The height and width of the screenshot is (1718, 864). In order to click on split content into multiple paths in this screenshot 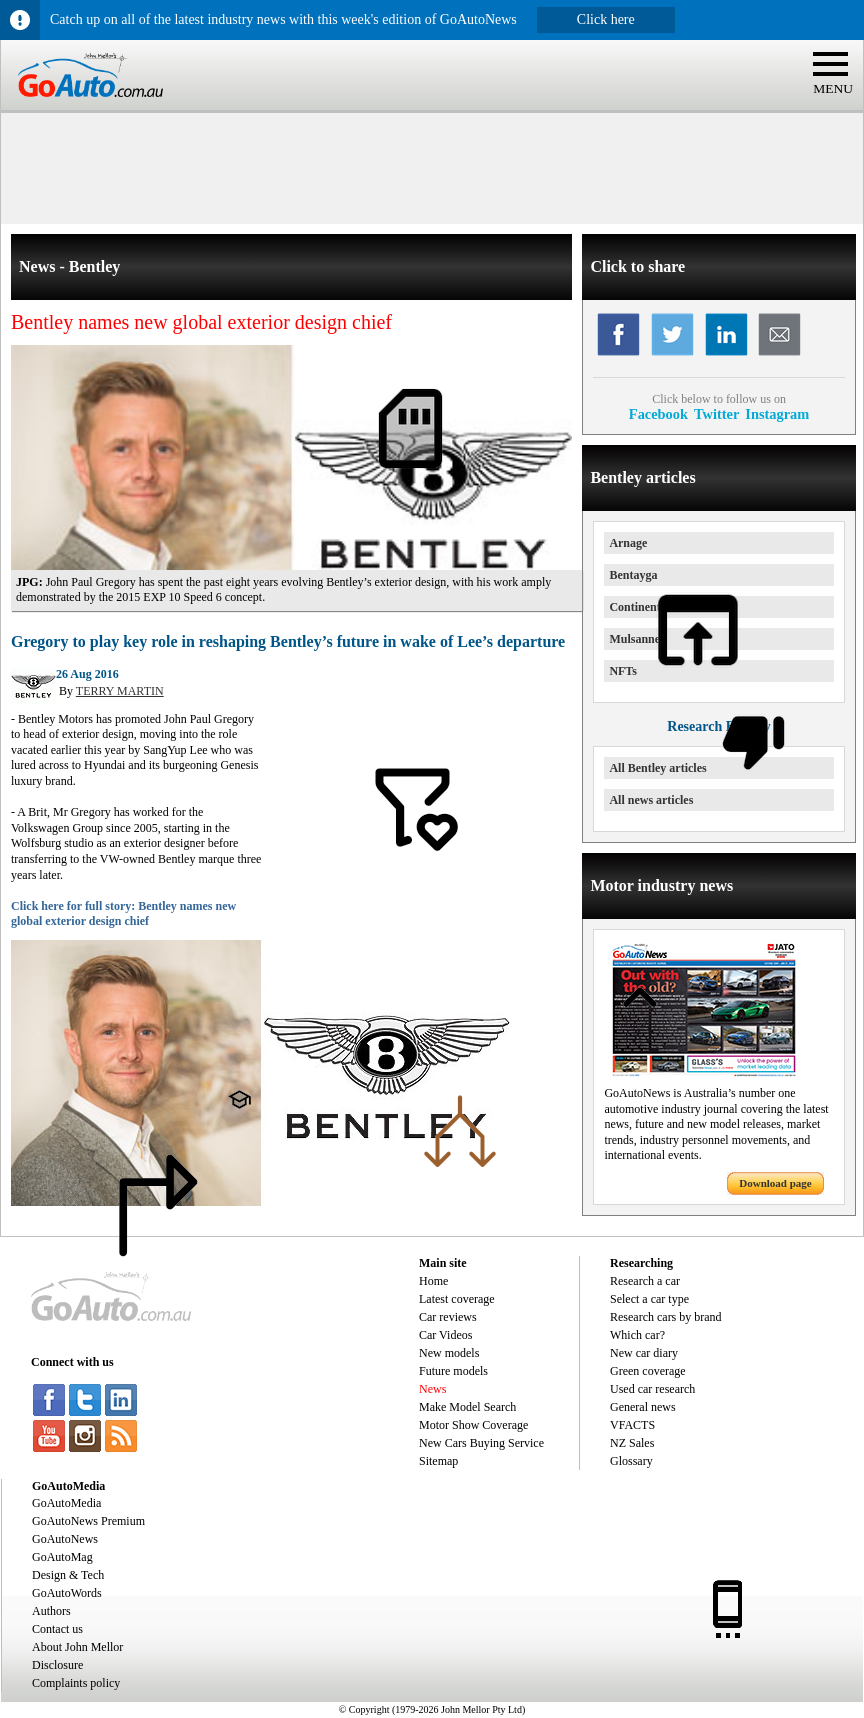, I will do `click(460, 1134)`.